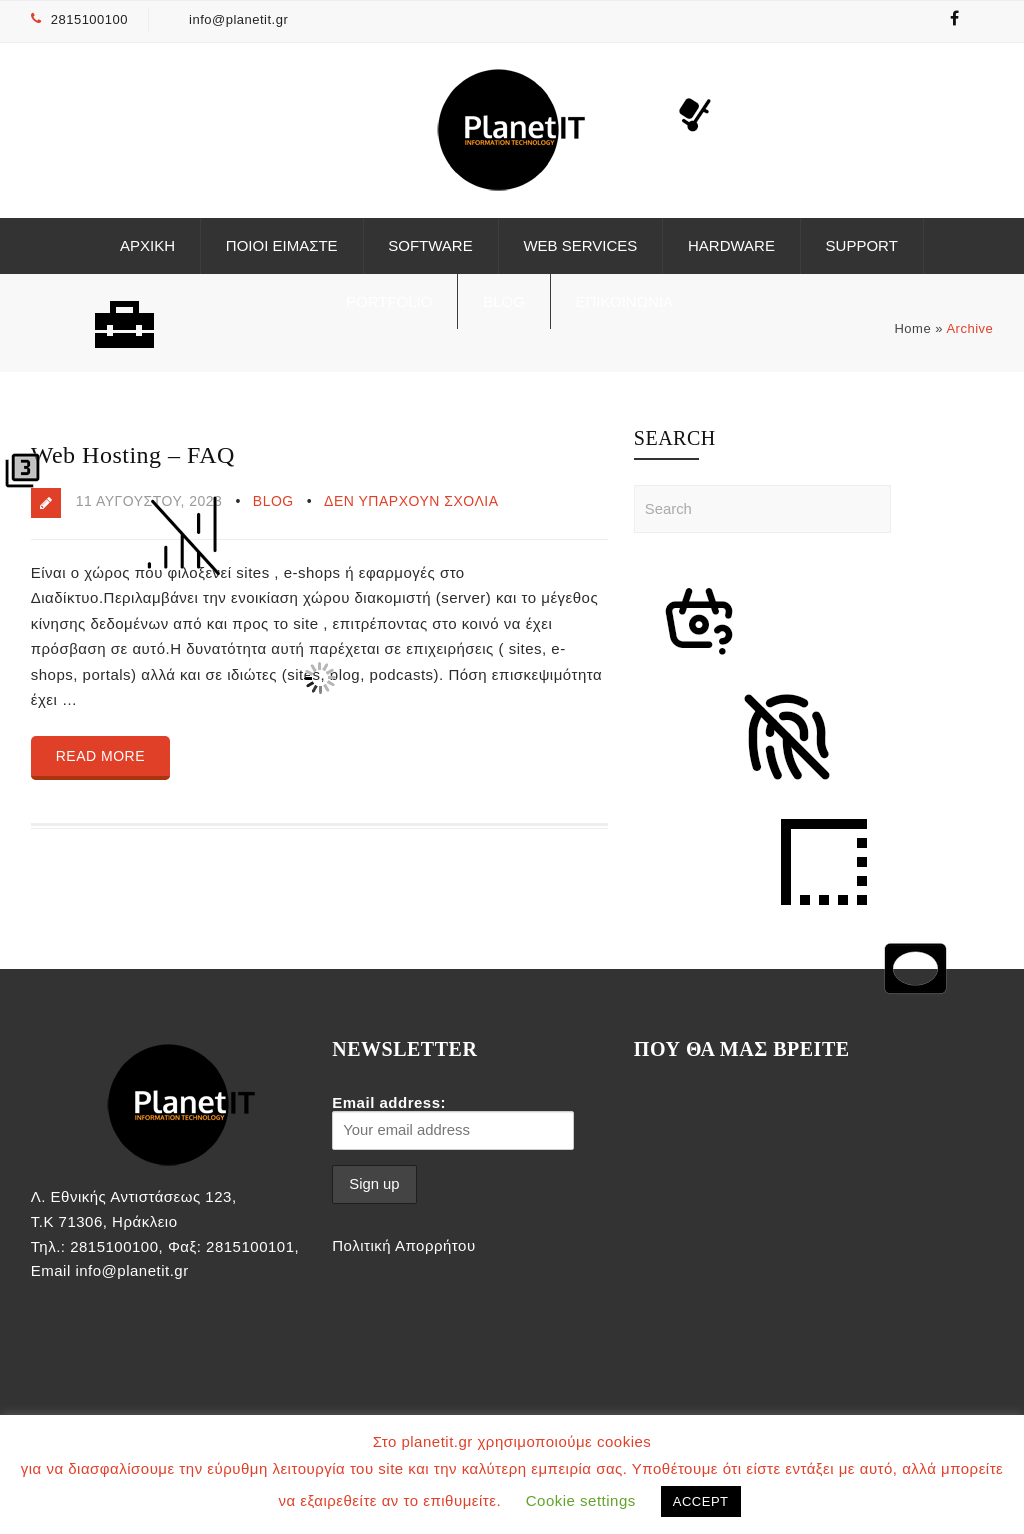 The height and width of the screenshot is (1534, 1024). Describe the element at coordinates (185, 537) in the screenshot. I see `no cellular signal available` at that location.